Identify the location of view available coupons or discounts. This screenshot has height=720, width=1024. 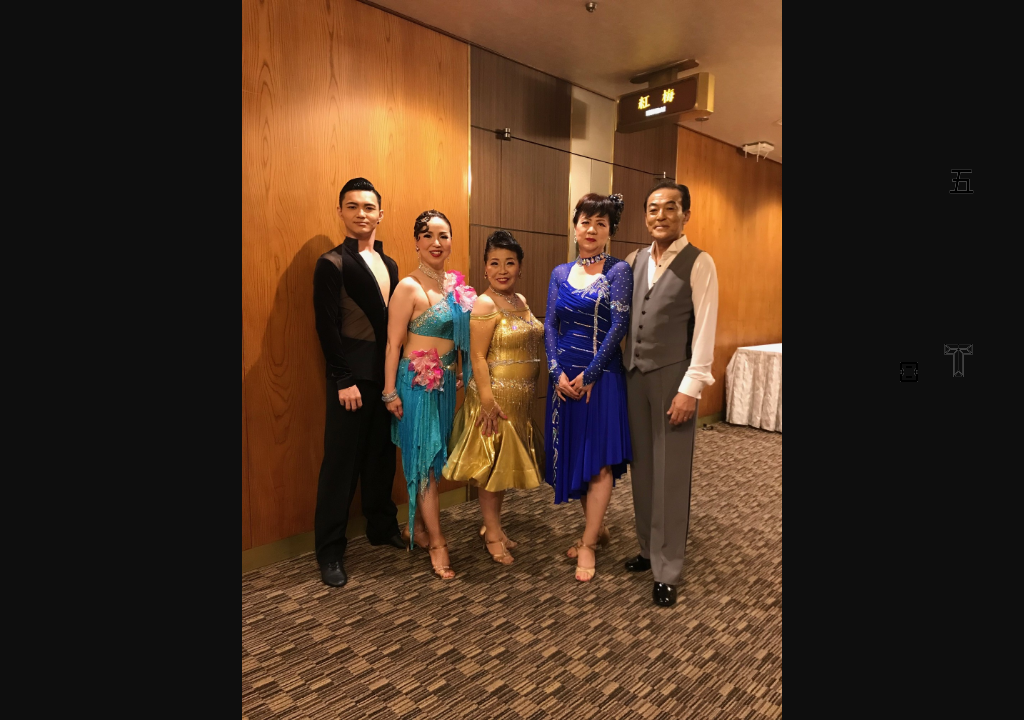
(909, 372).